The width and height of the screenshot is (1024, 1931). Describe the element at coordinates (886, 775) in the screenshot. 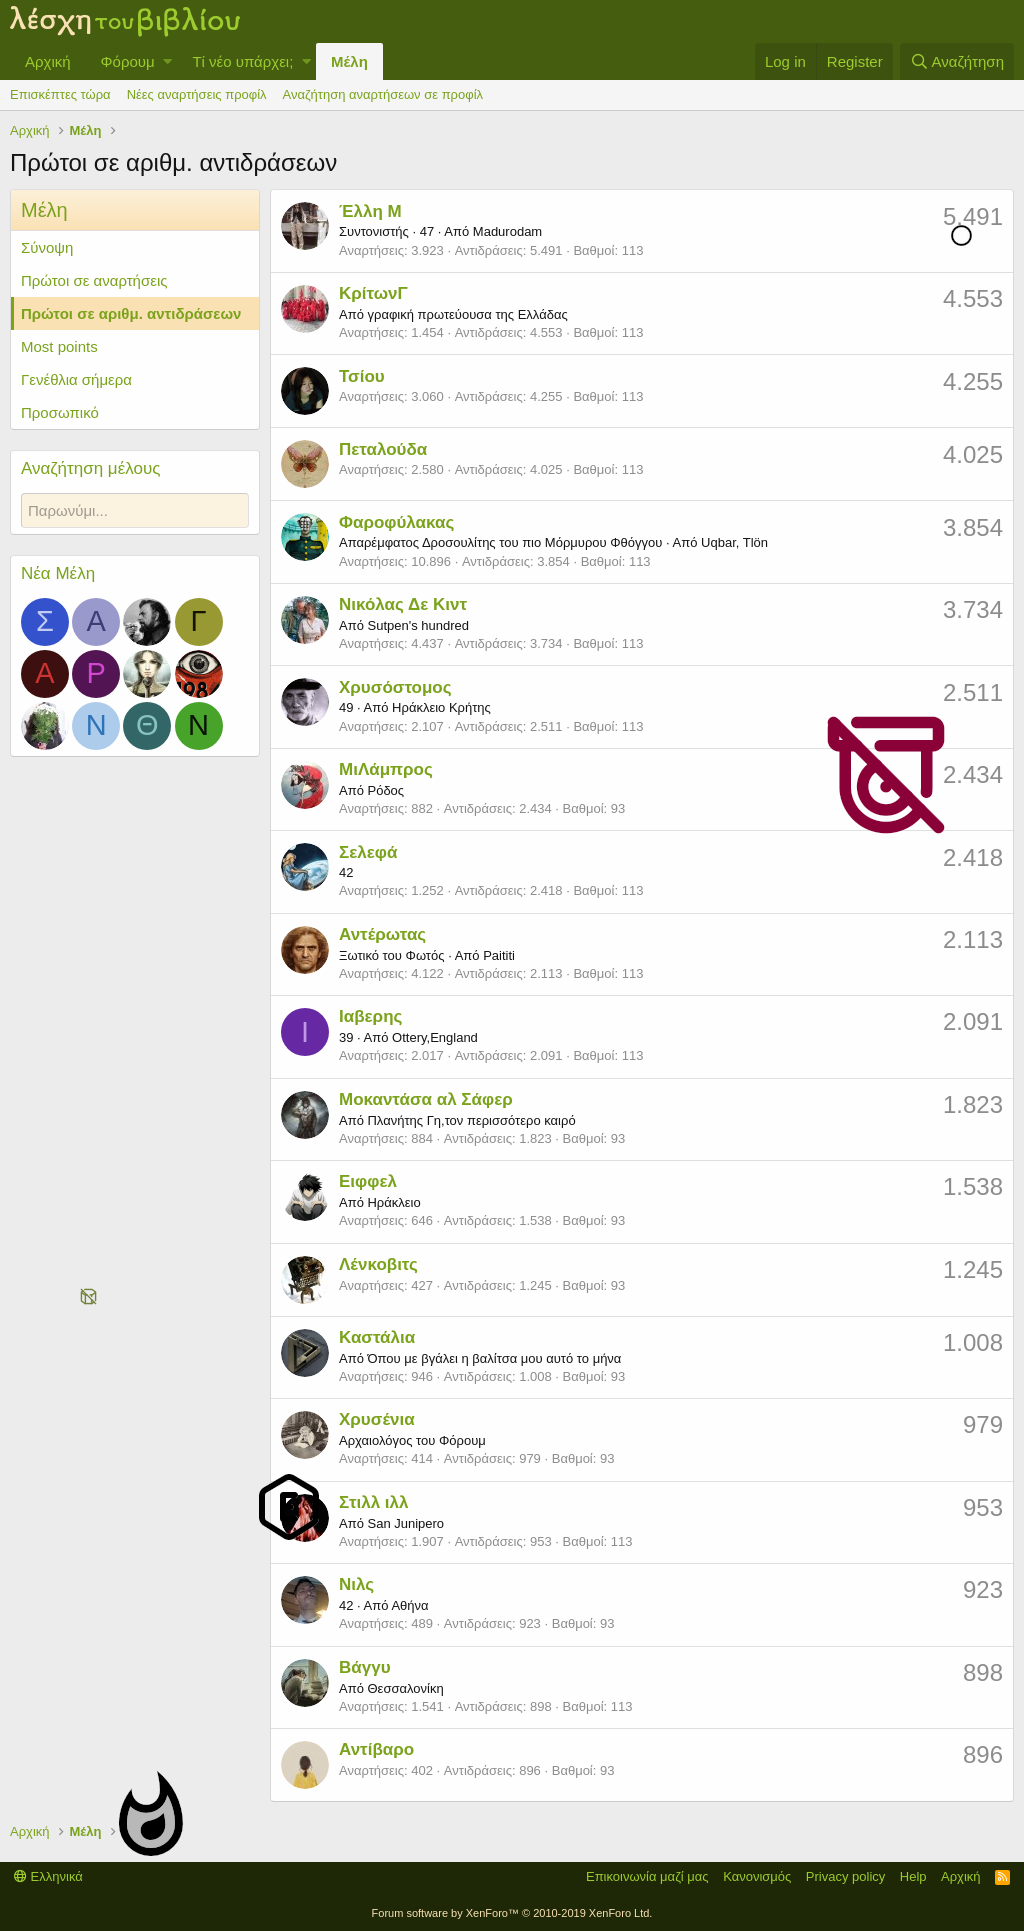

I see `cctv camera is disabled or offline` at that location.